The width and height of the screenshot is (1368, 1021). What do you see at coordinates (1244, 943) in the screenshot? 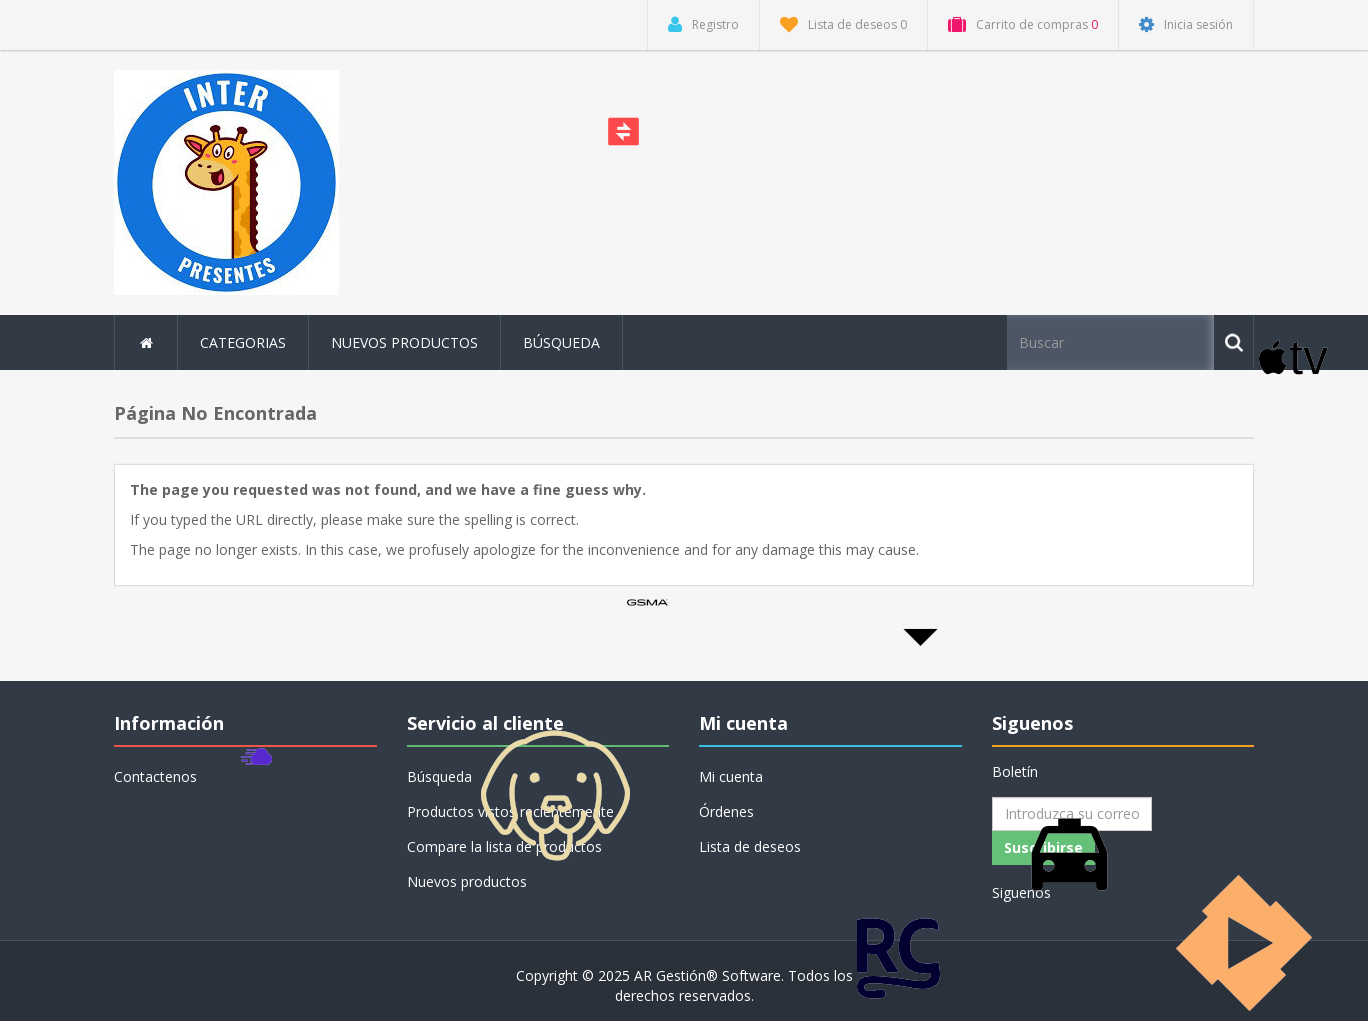
I see `open the Emby media server app` at bounding box center [1244, 943].